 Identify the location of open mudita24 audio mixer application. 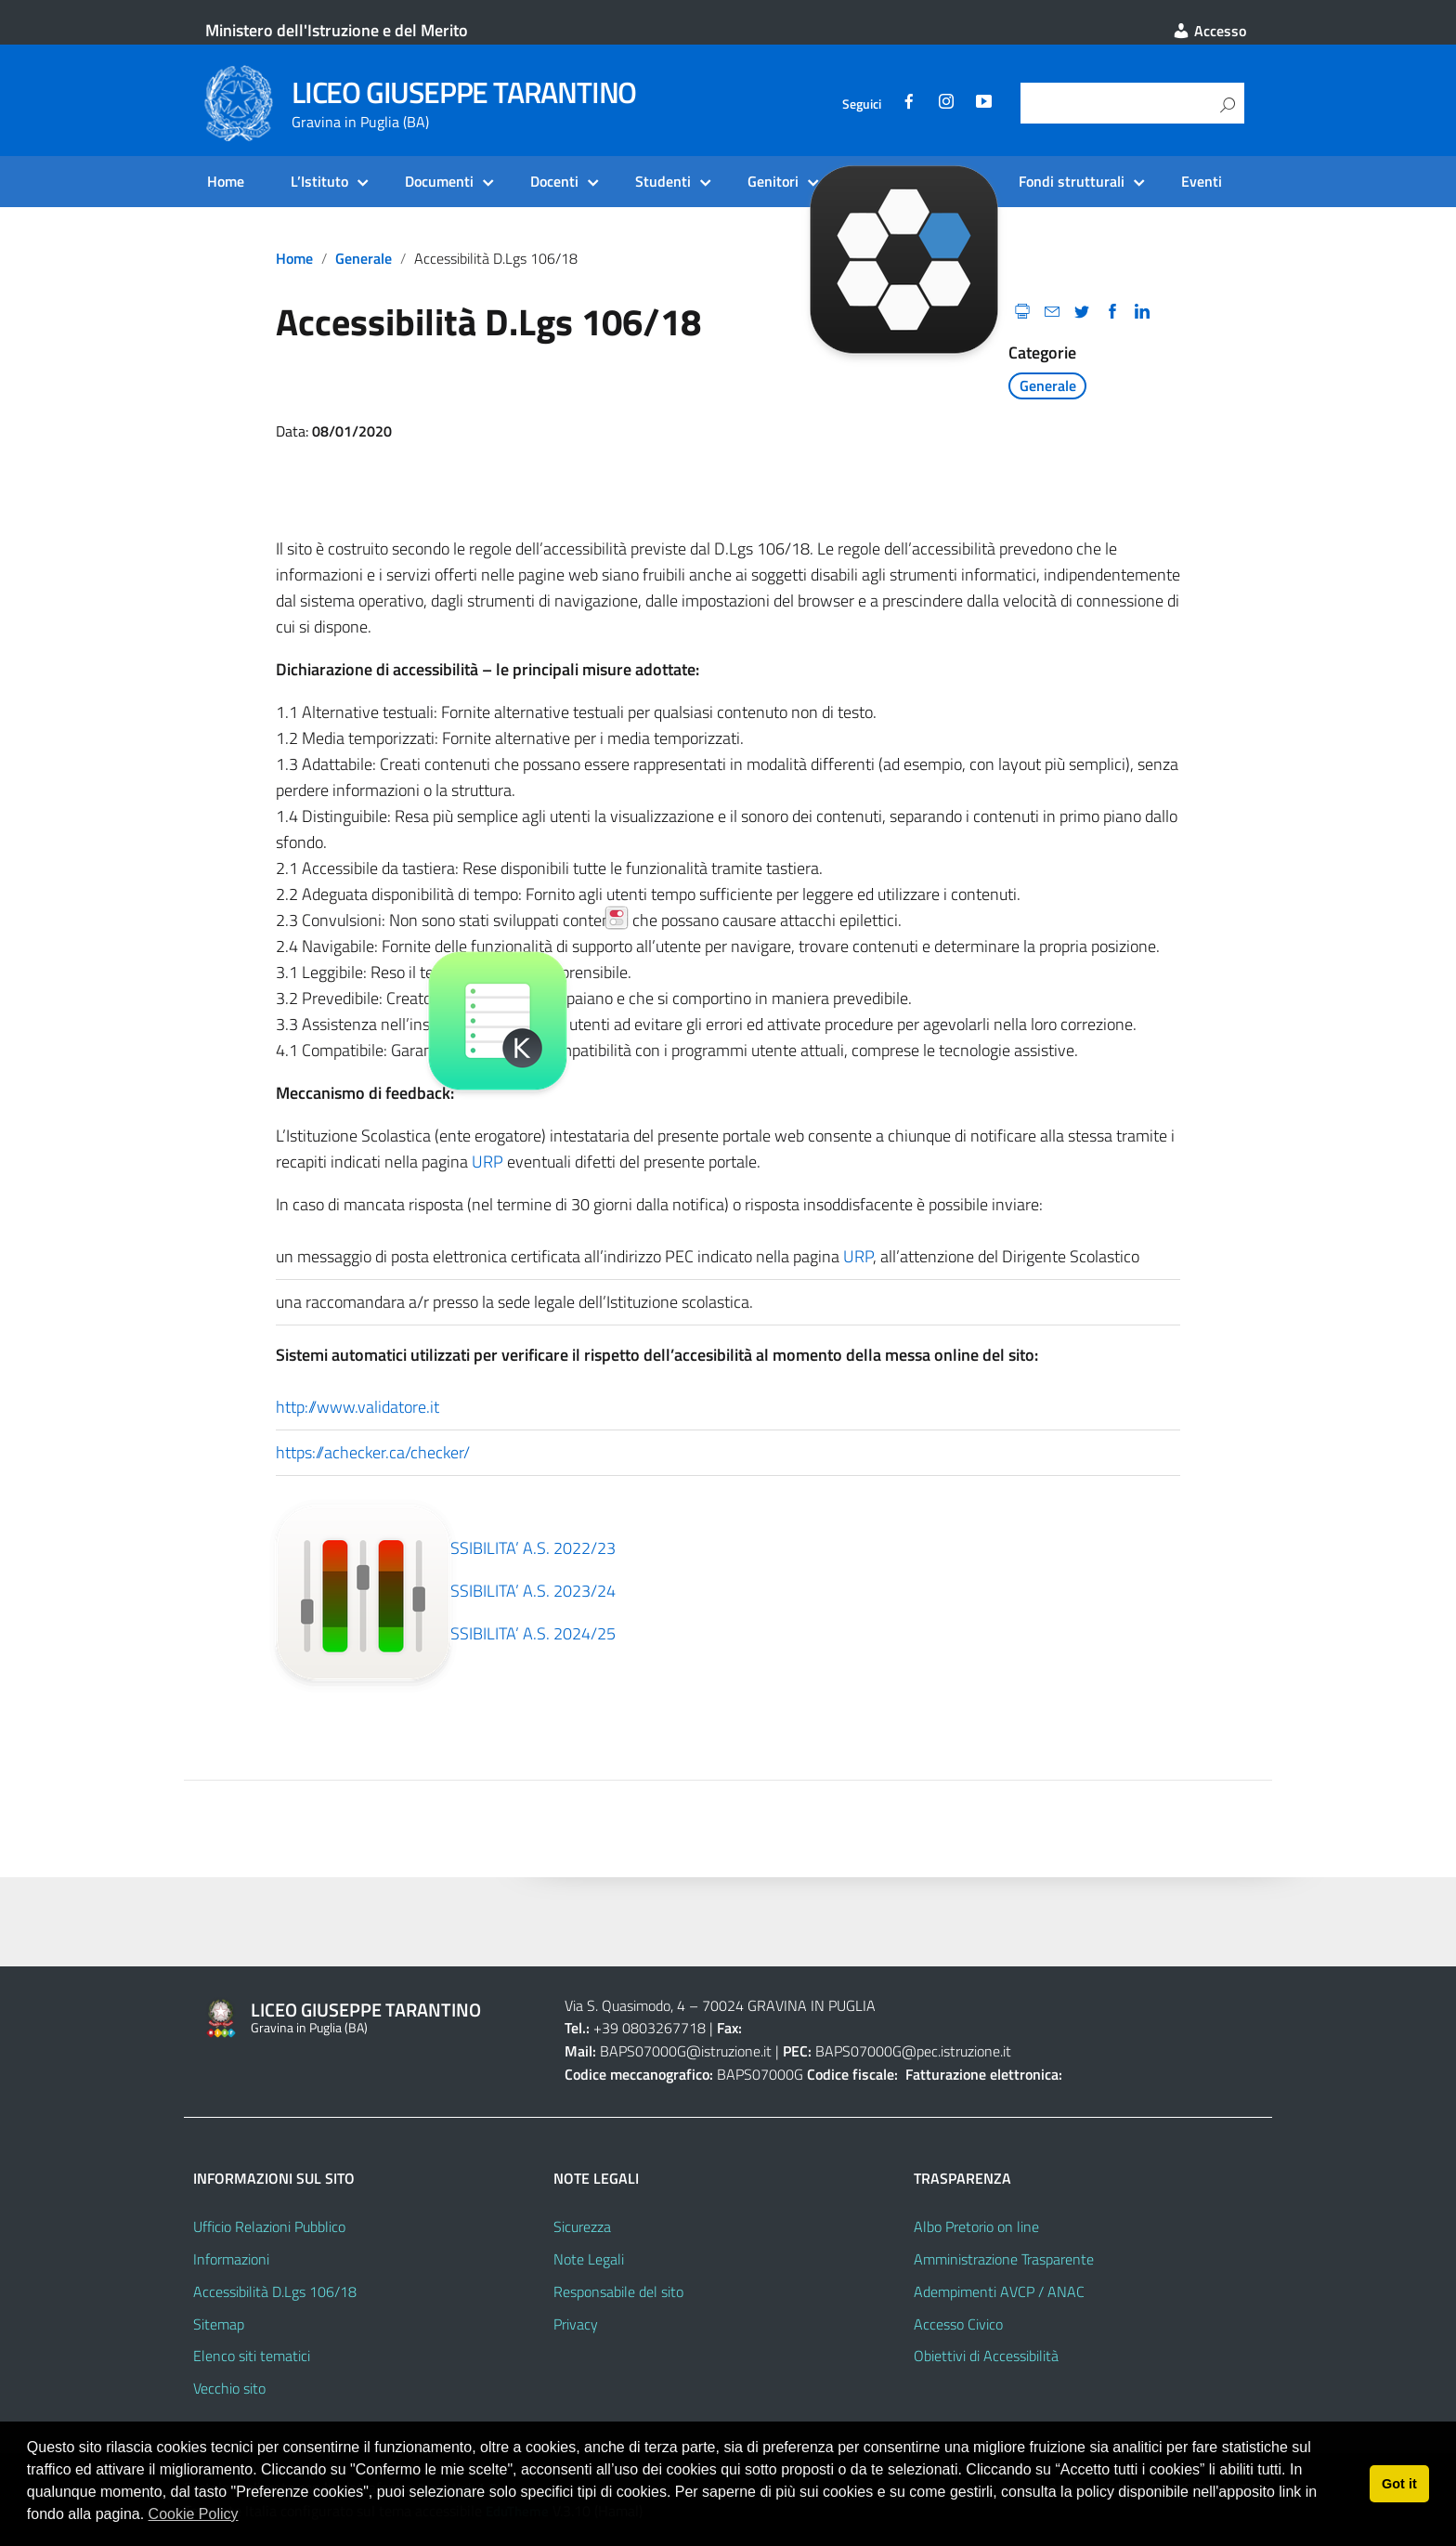
(363, 1593).